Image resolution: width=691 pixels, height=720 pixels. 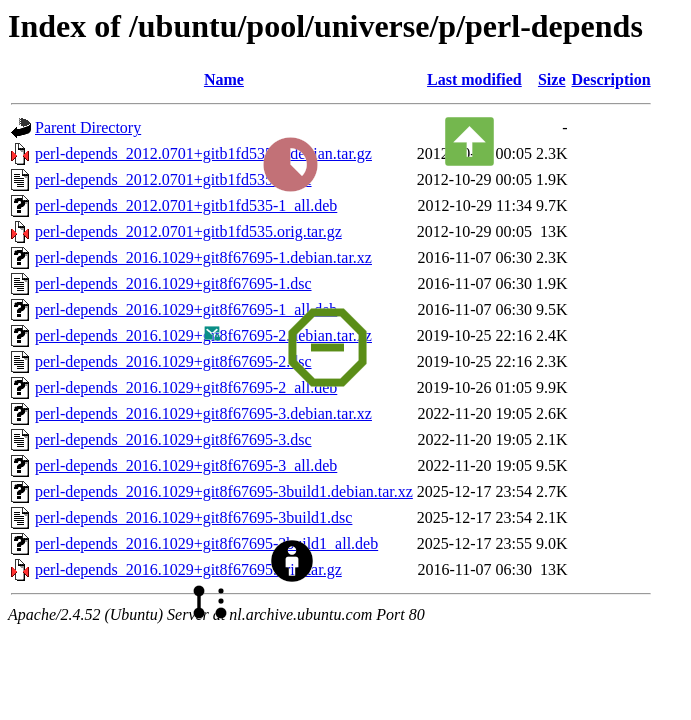 I want to click on indicates content requiring attribution under creative commons license, so click(x=292, y=561).